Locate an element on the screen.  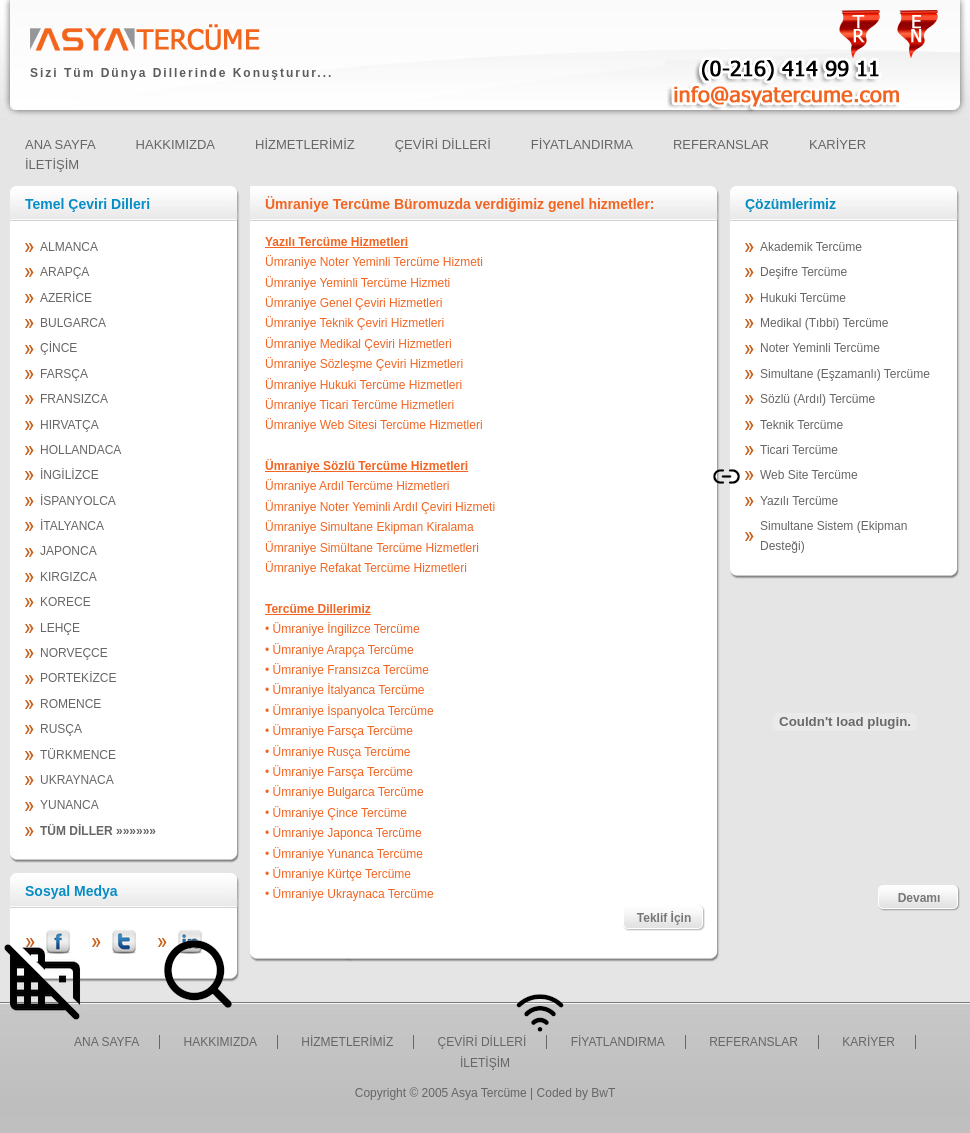
copy or share a link is located at coordinates (726, 476).